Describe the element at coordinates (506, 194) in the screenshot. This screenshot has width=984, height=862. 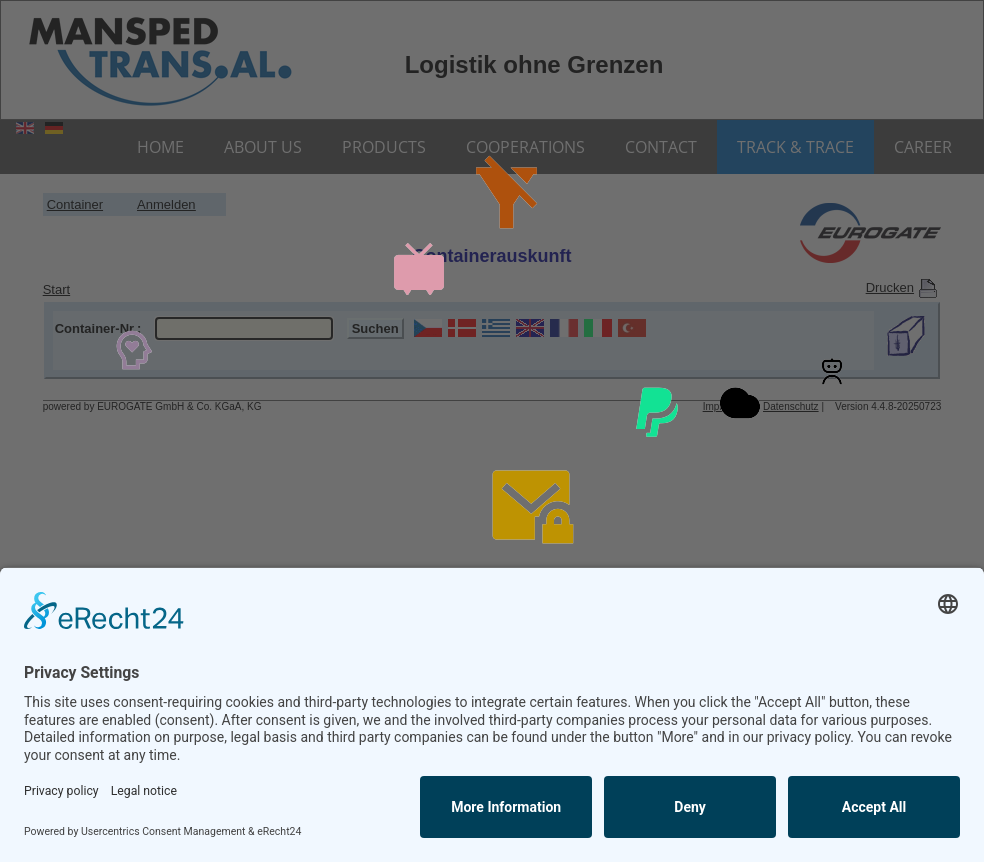
I see `clear all active filters` at that location.